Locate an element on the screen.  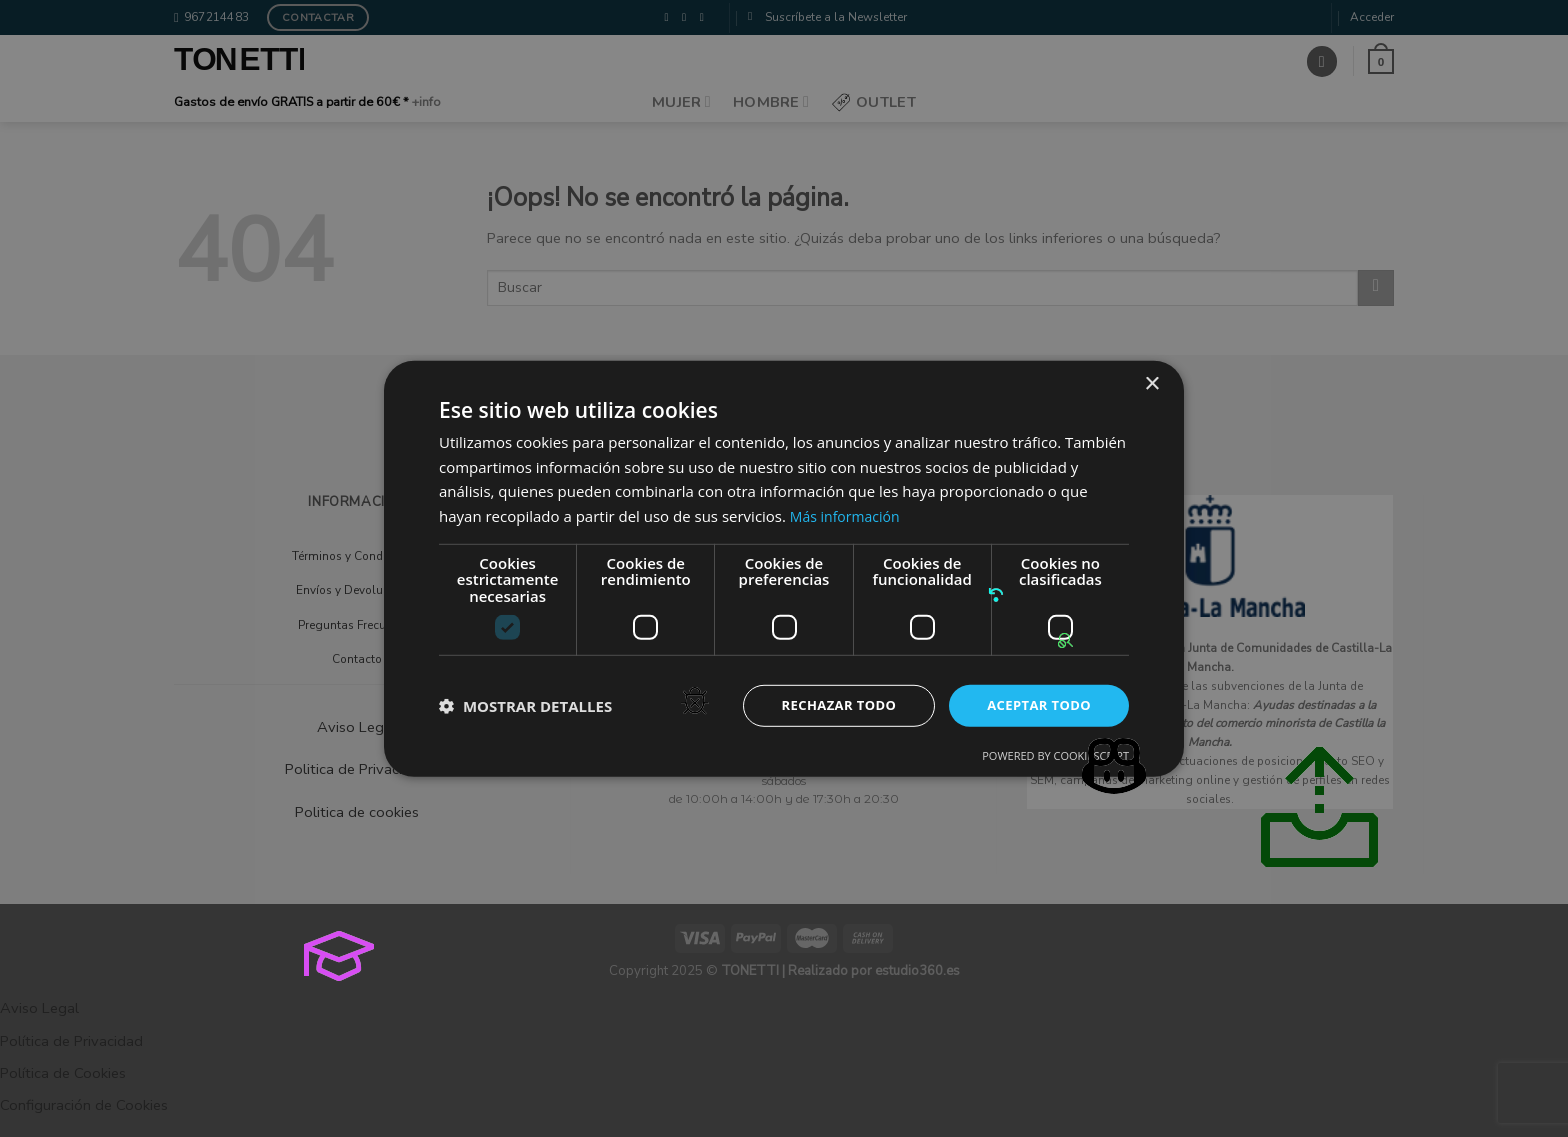
stop or cancel the current search is located at coordinates (1066, 640).